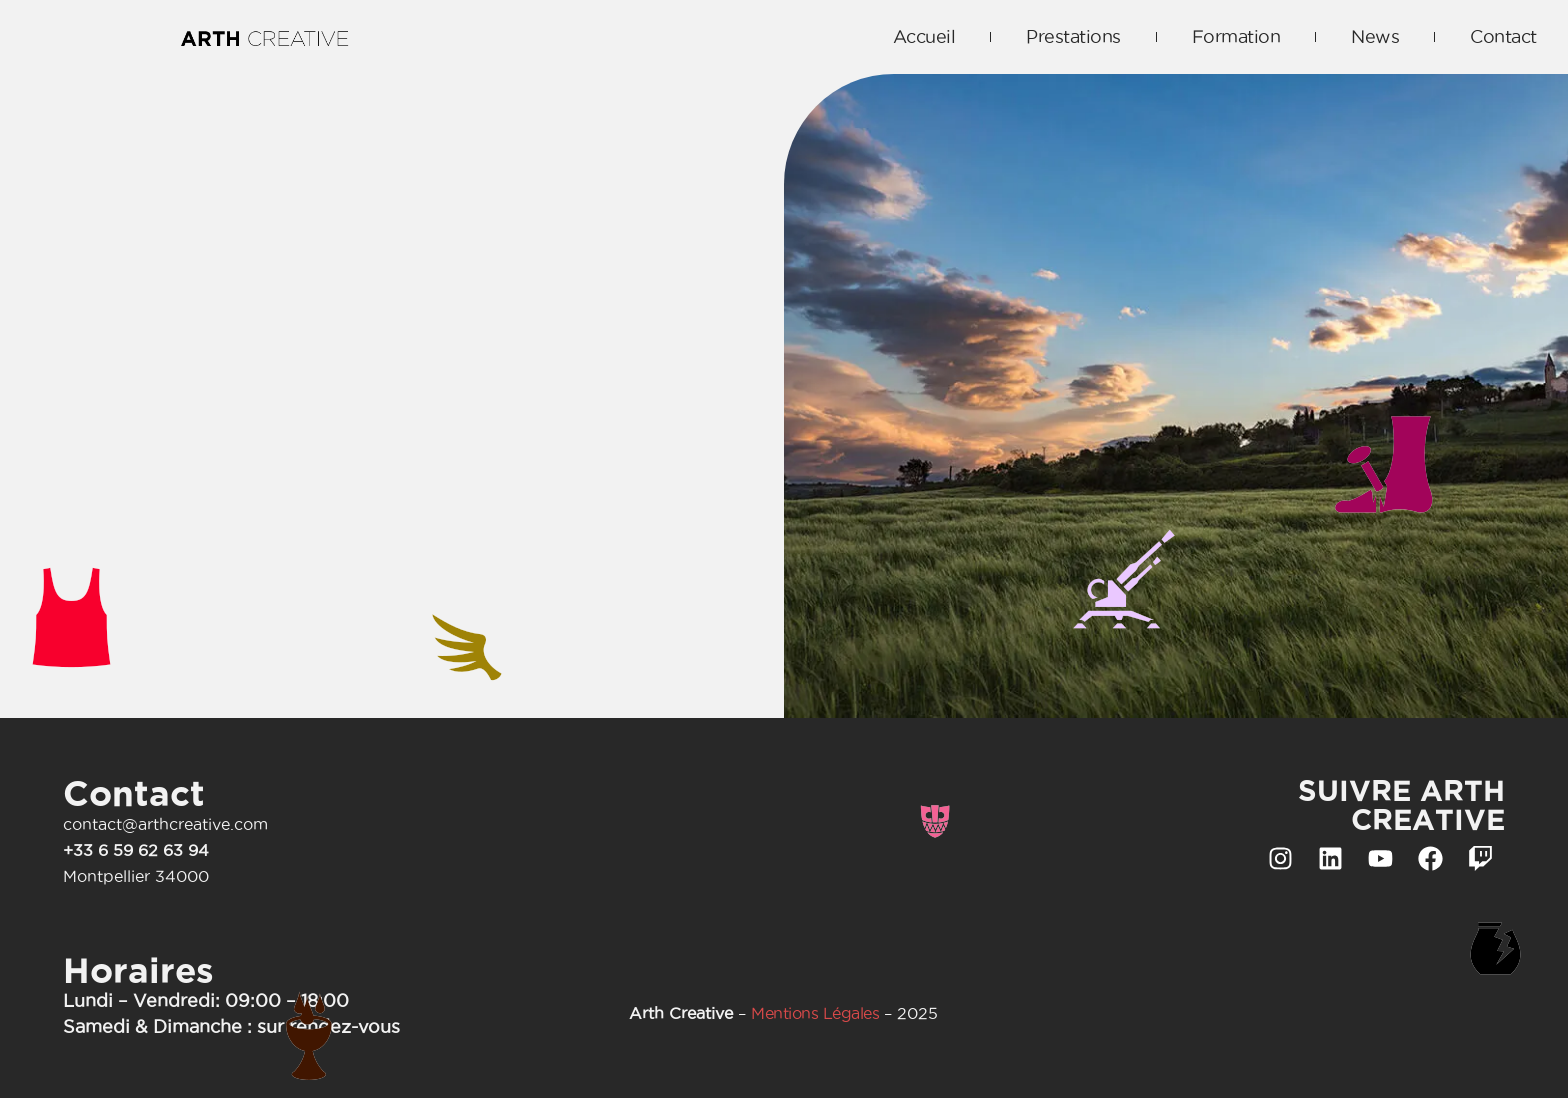  I want to click on select a potion or elixir item, so click(308, 1035).